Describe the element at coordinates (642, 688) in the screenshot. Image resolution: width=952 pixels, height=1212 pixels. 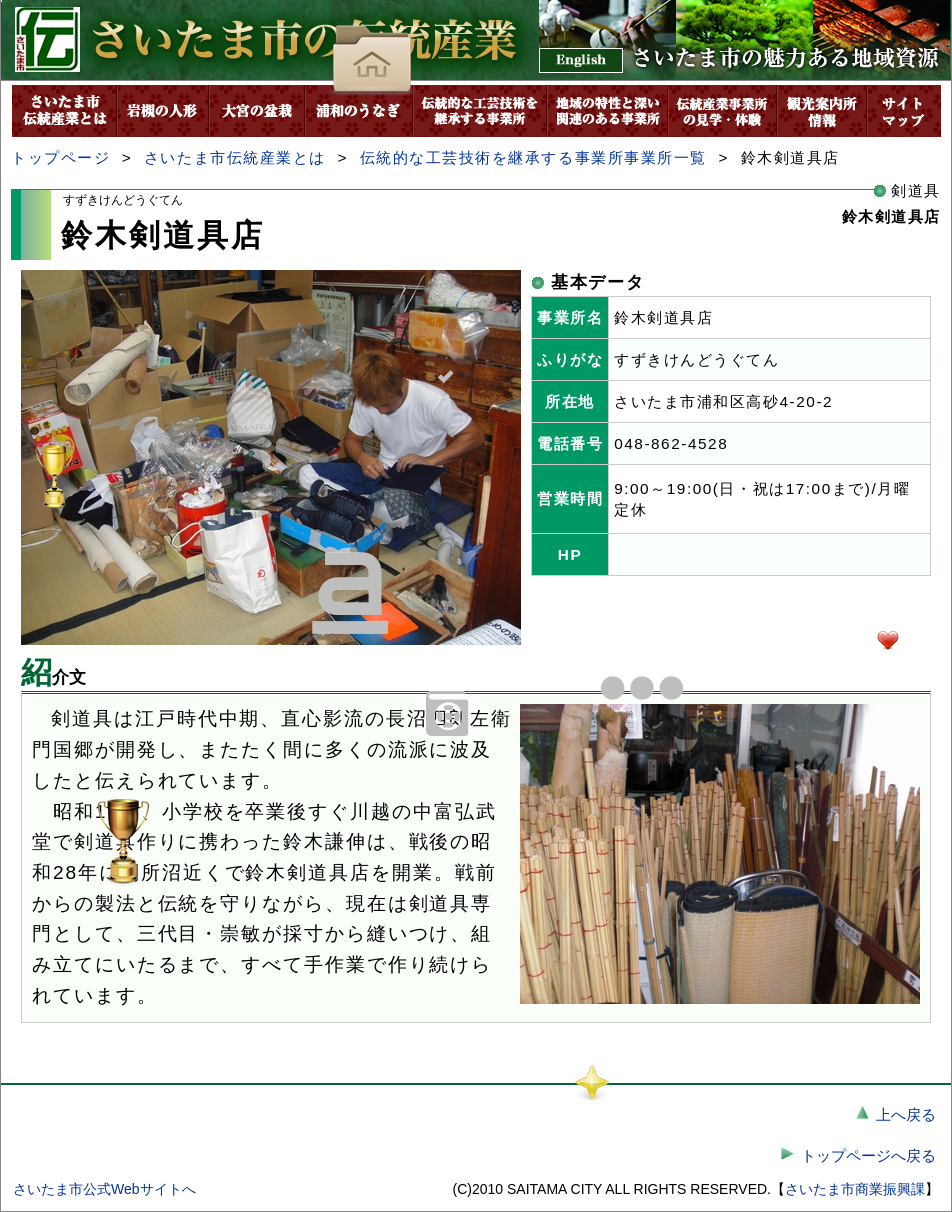
I see `content is loading` at that location.